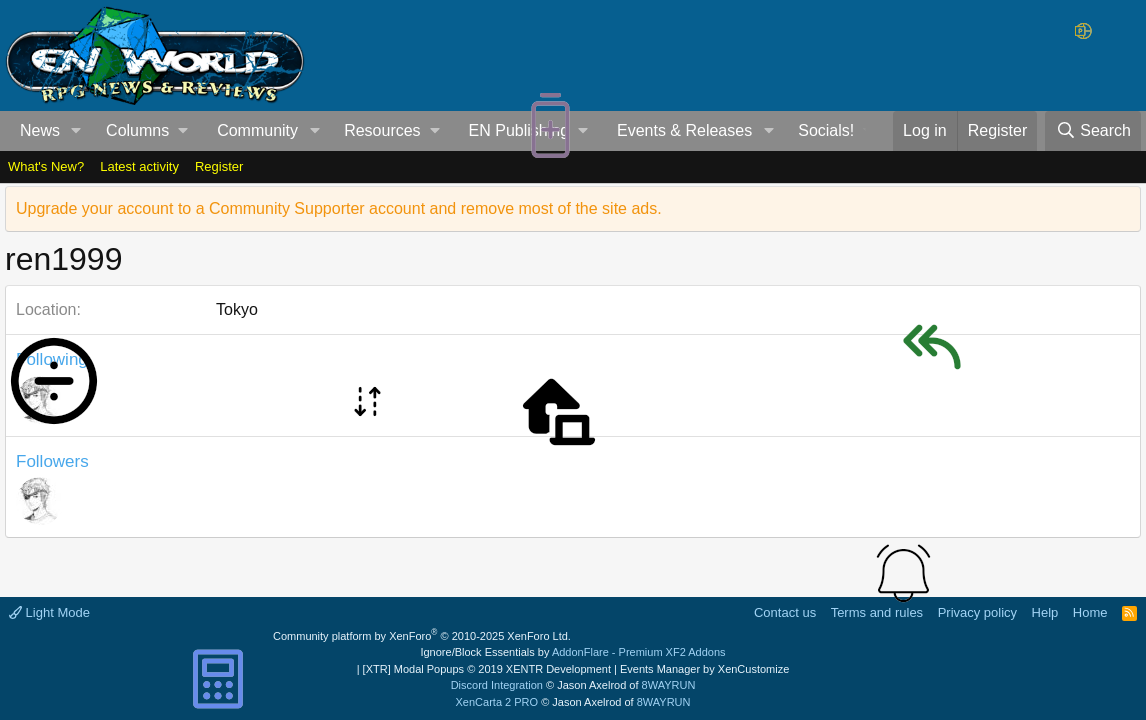 The height and width of the screenshot is (720, 1146). What do you see at coordinates (932, 347) in the screenshot?
I see `reply all to a message or email` at bounding box center [932, 347].